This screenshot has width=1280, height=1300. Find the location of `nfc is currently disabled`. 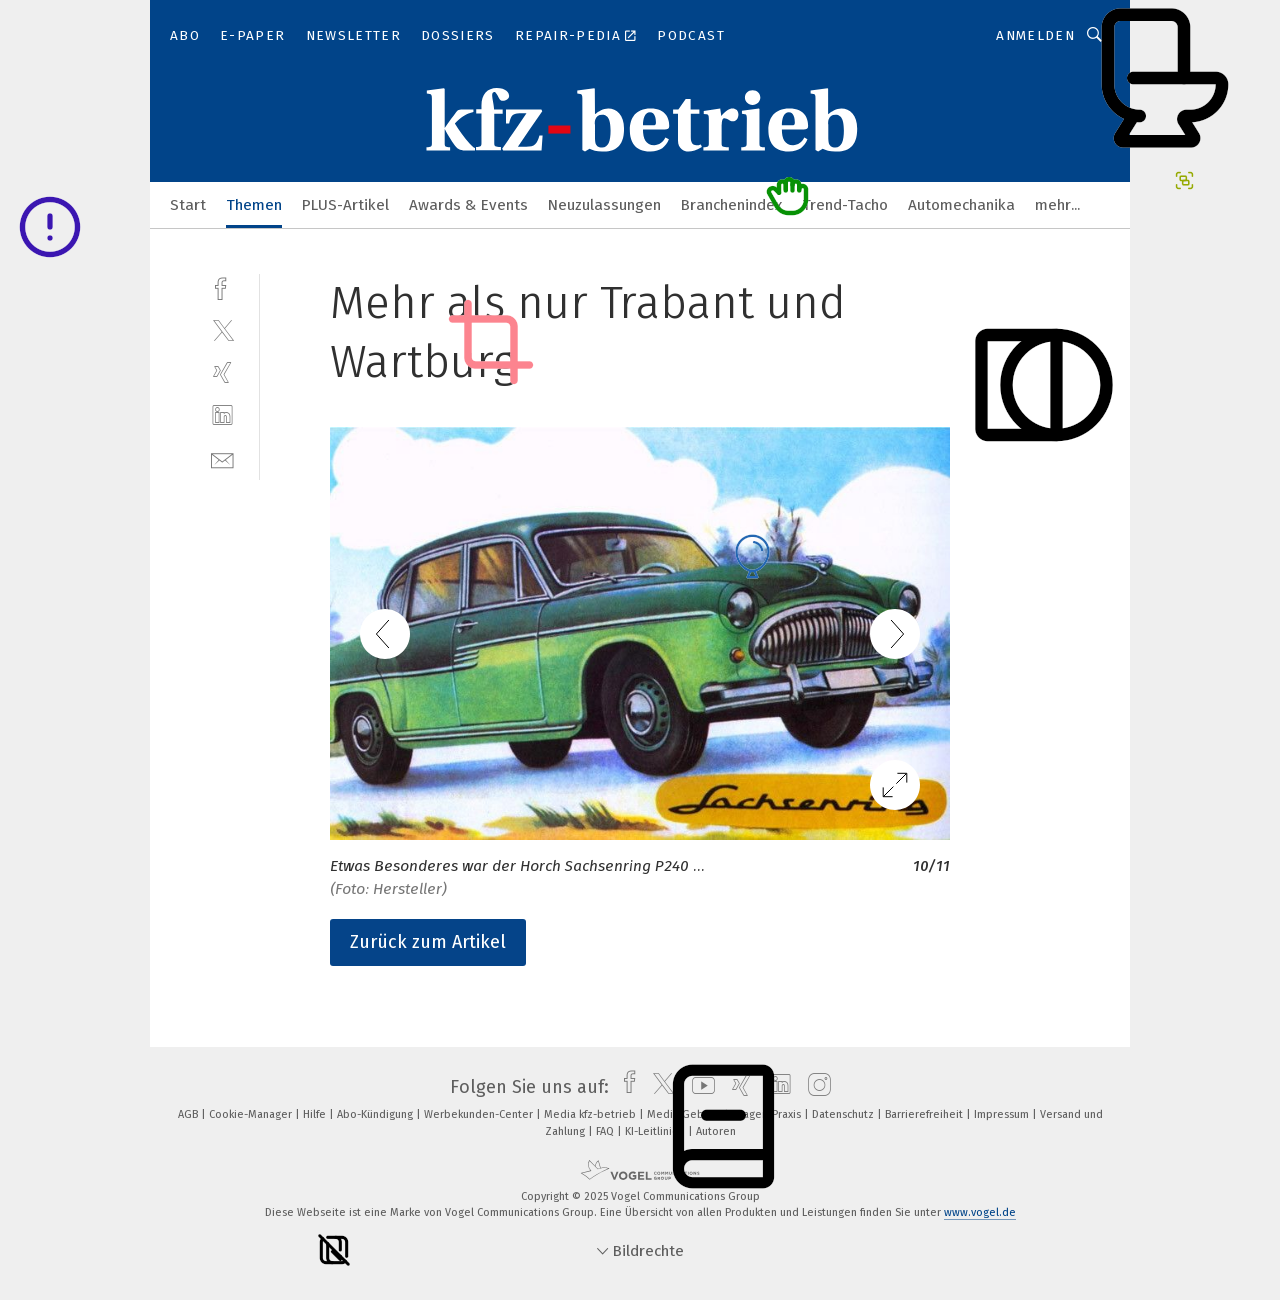

nfc is currently disabled is located at coordinates (334, 1250).